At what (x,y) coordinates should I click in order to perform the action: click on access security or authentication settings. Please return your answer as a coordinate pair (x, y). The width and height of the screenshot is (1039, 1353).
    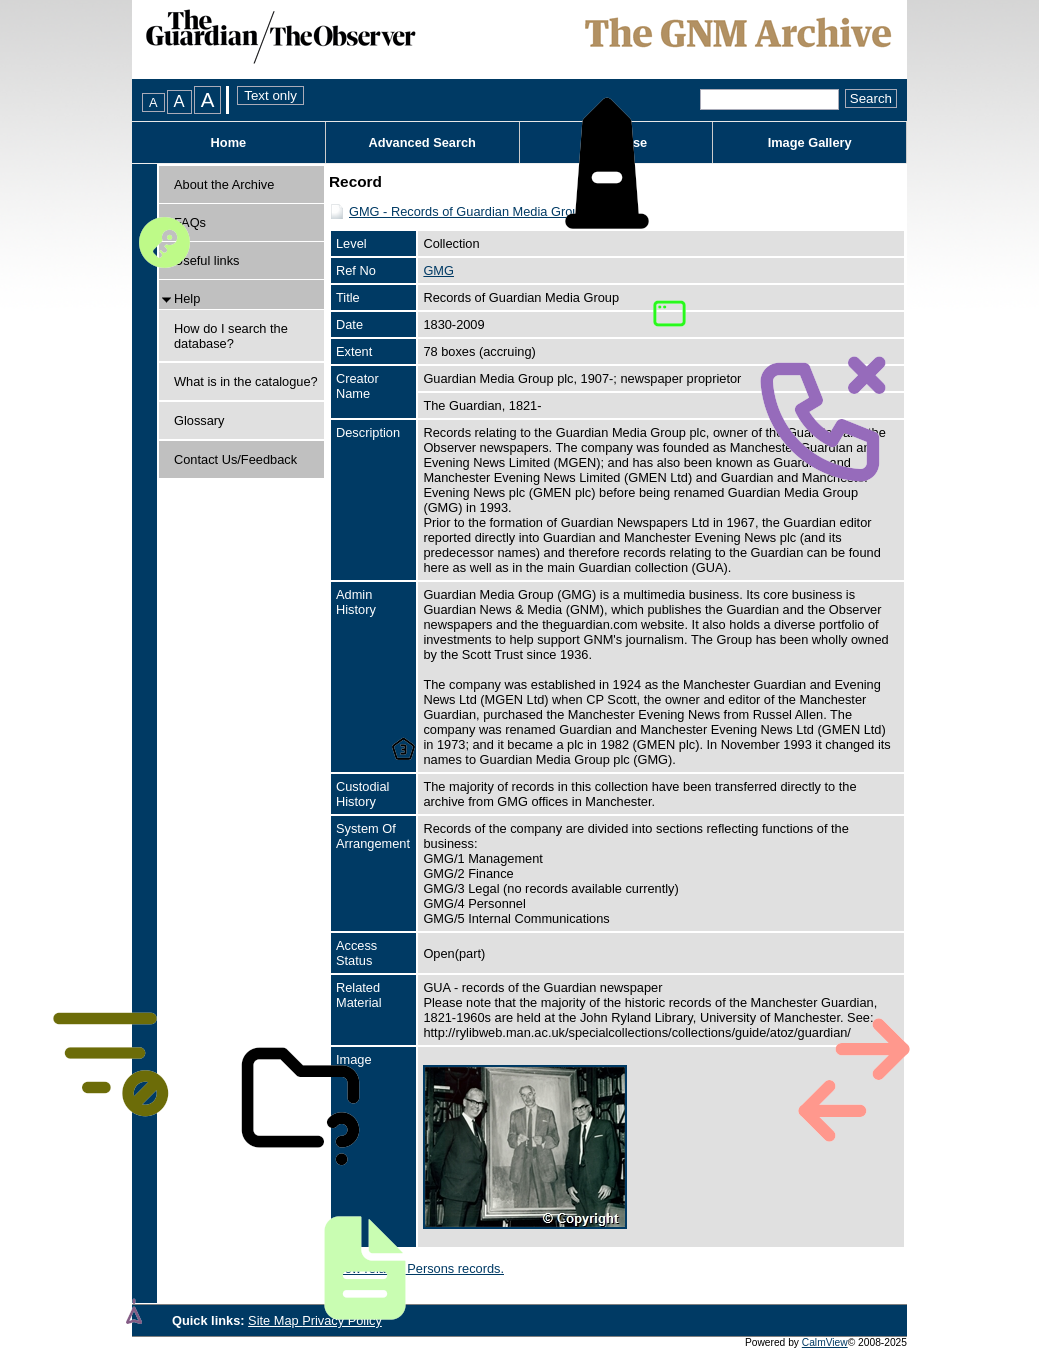
    Looking at the image, I should click on (164, 242).